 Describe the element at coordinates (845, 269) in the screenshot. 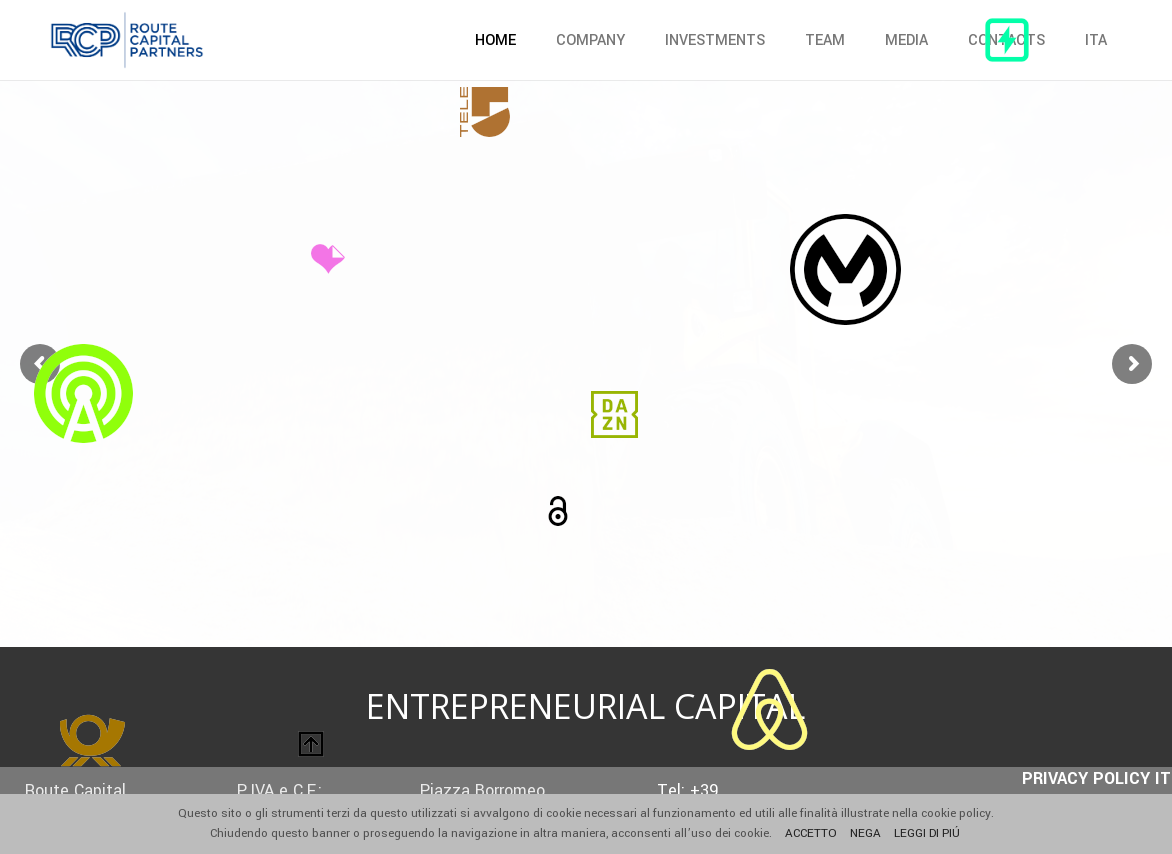

I see `mulesoft logo` at that location.